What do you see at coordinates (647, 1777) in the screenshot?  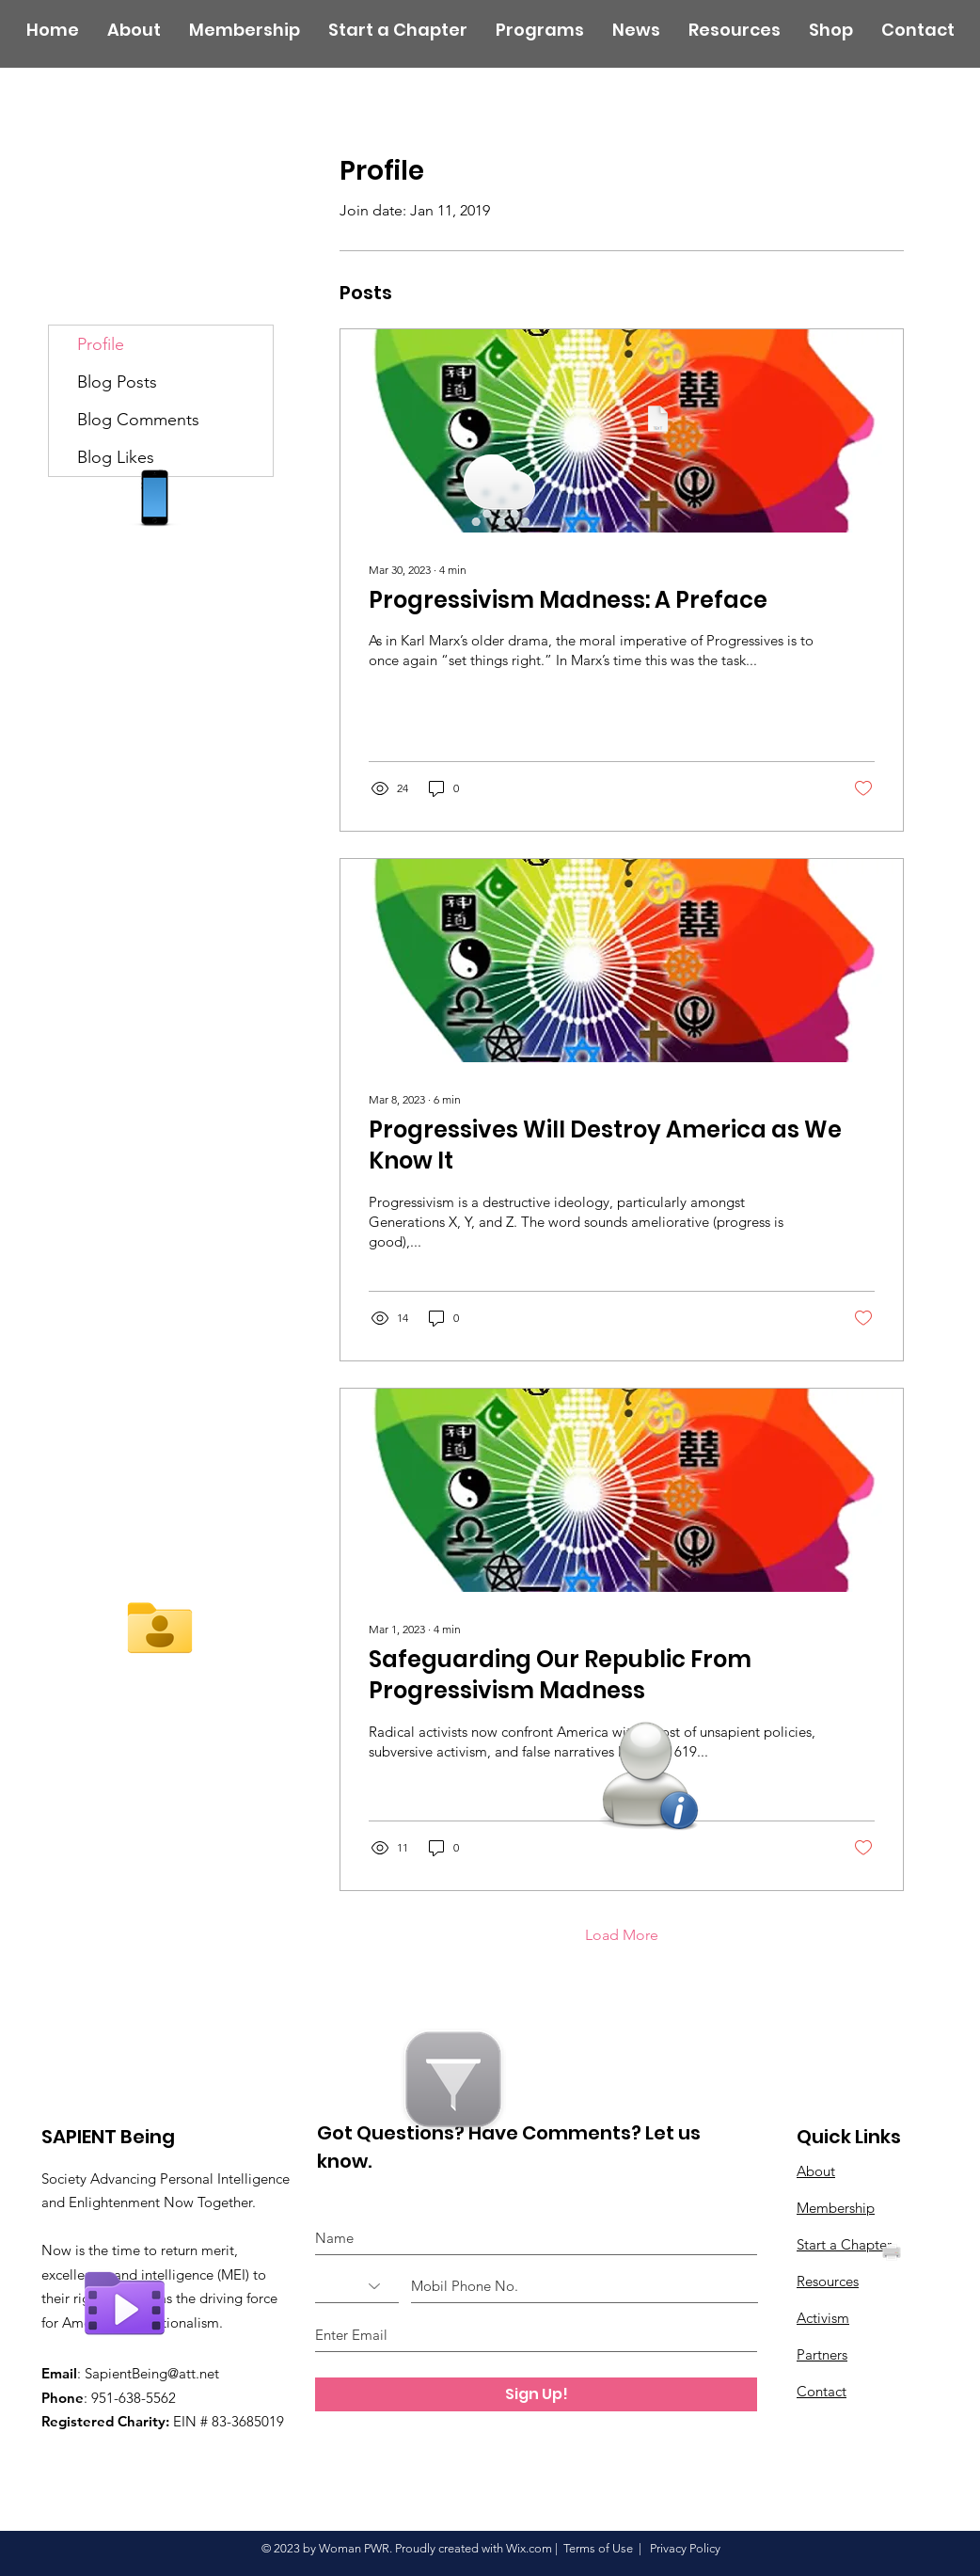 I see `view user profile information` at bounding box center [647, 1777].